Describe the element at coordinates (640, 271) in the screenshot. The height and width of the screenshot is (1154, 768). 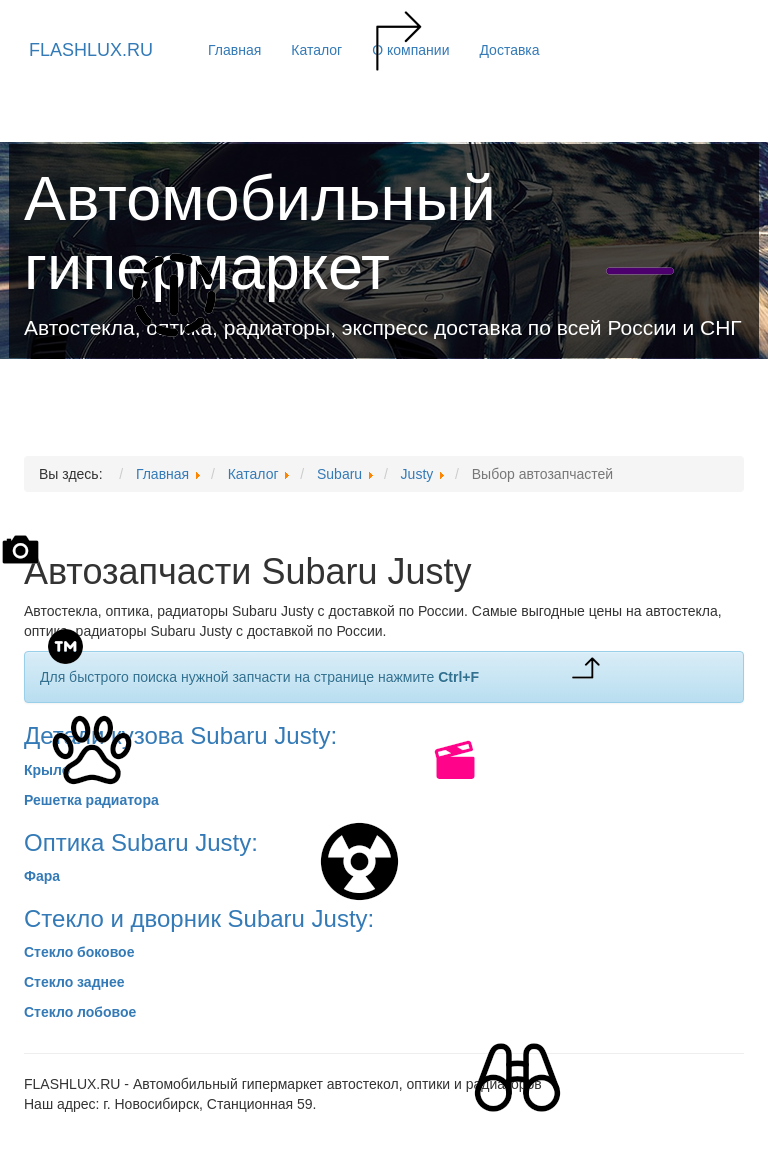
I see `remove an item from a list` at that location.